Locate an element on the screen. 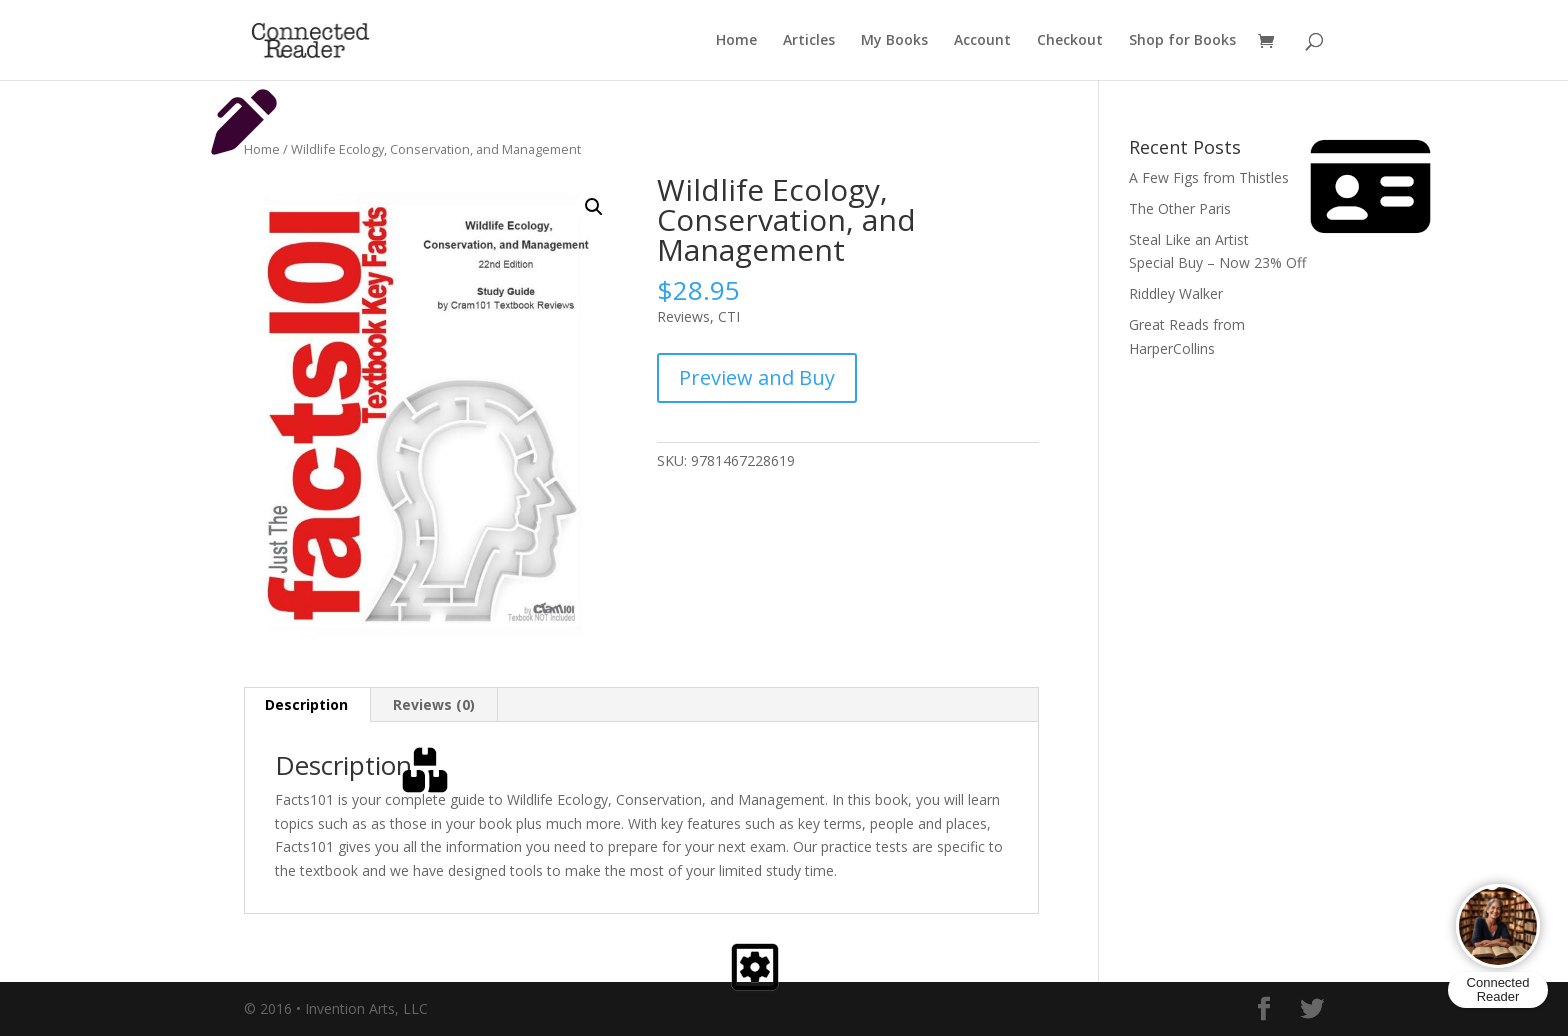 The image size is (1568, 1036). view your profile or identity information is located at coordinates (1370, 186).